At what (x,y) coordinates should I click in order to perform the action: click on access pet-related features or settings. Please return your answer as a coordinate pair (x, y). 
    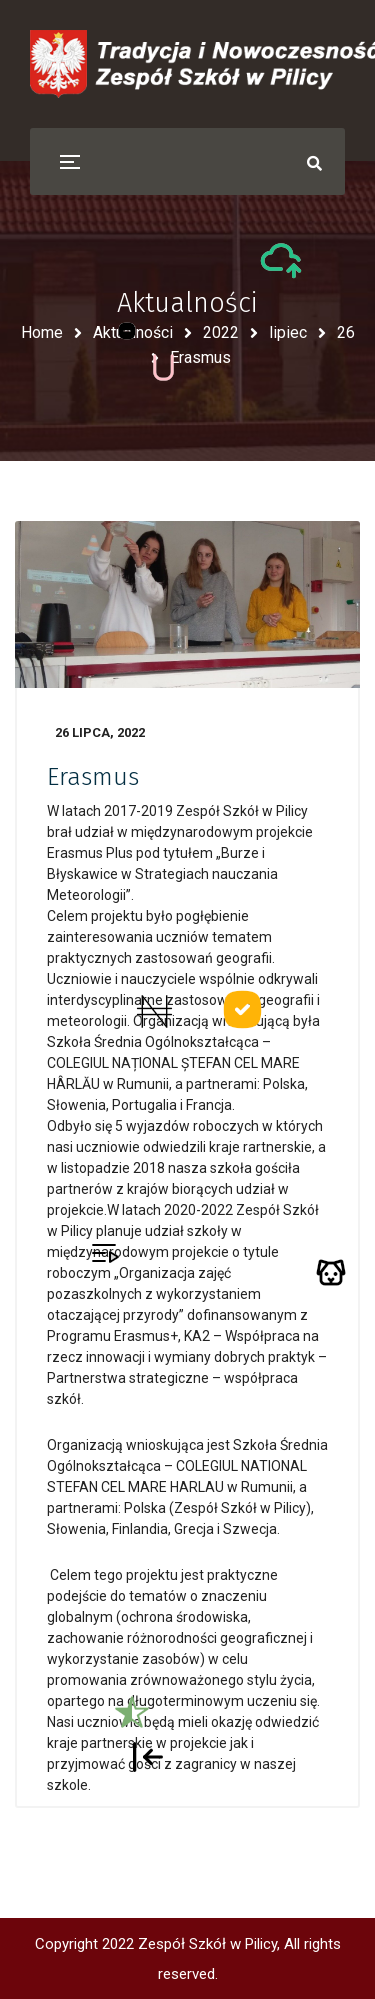
    Looking at the image, I should click on (331, 1273).